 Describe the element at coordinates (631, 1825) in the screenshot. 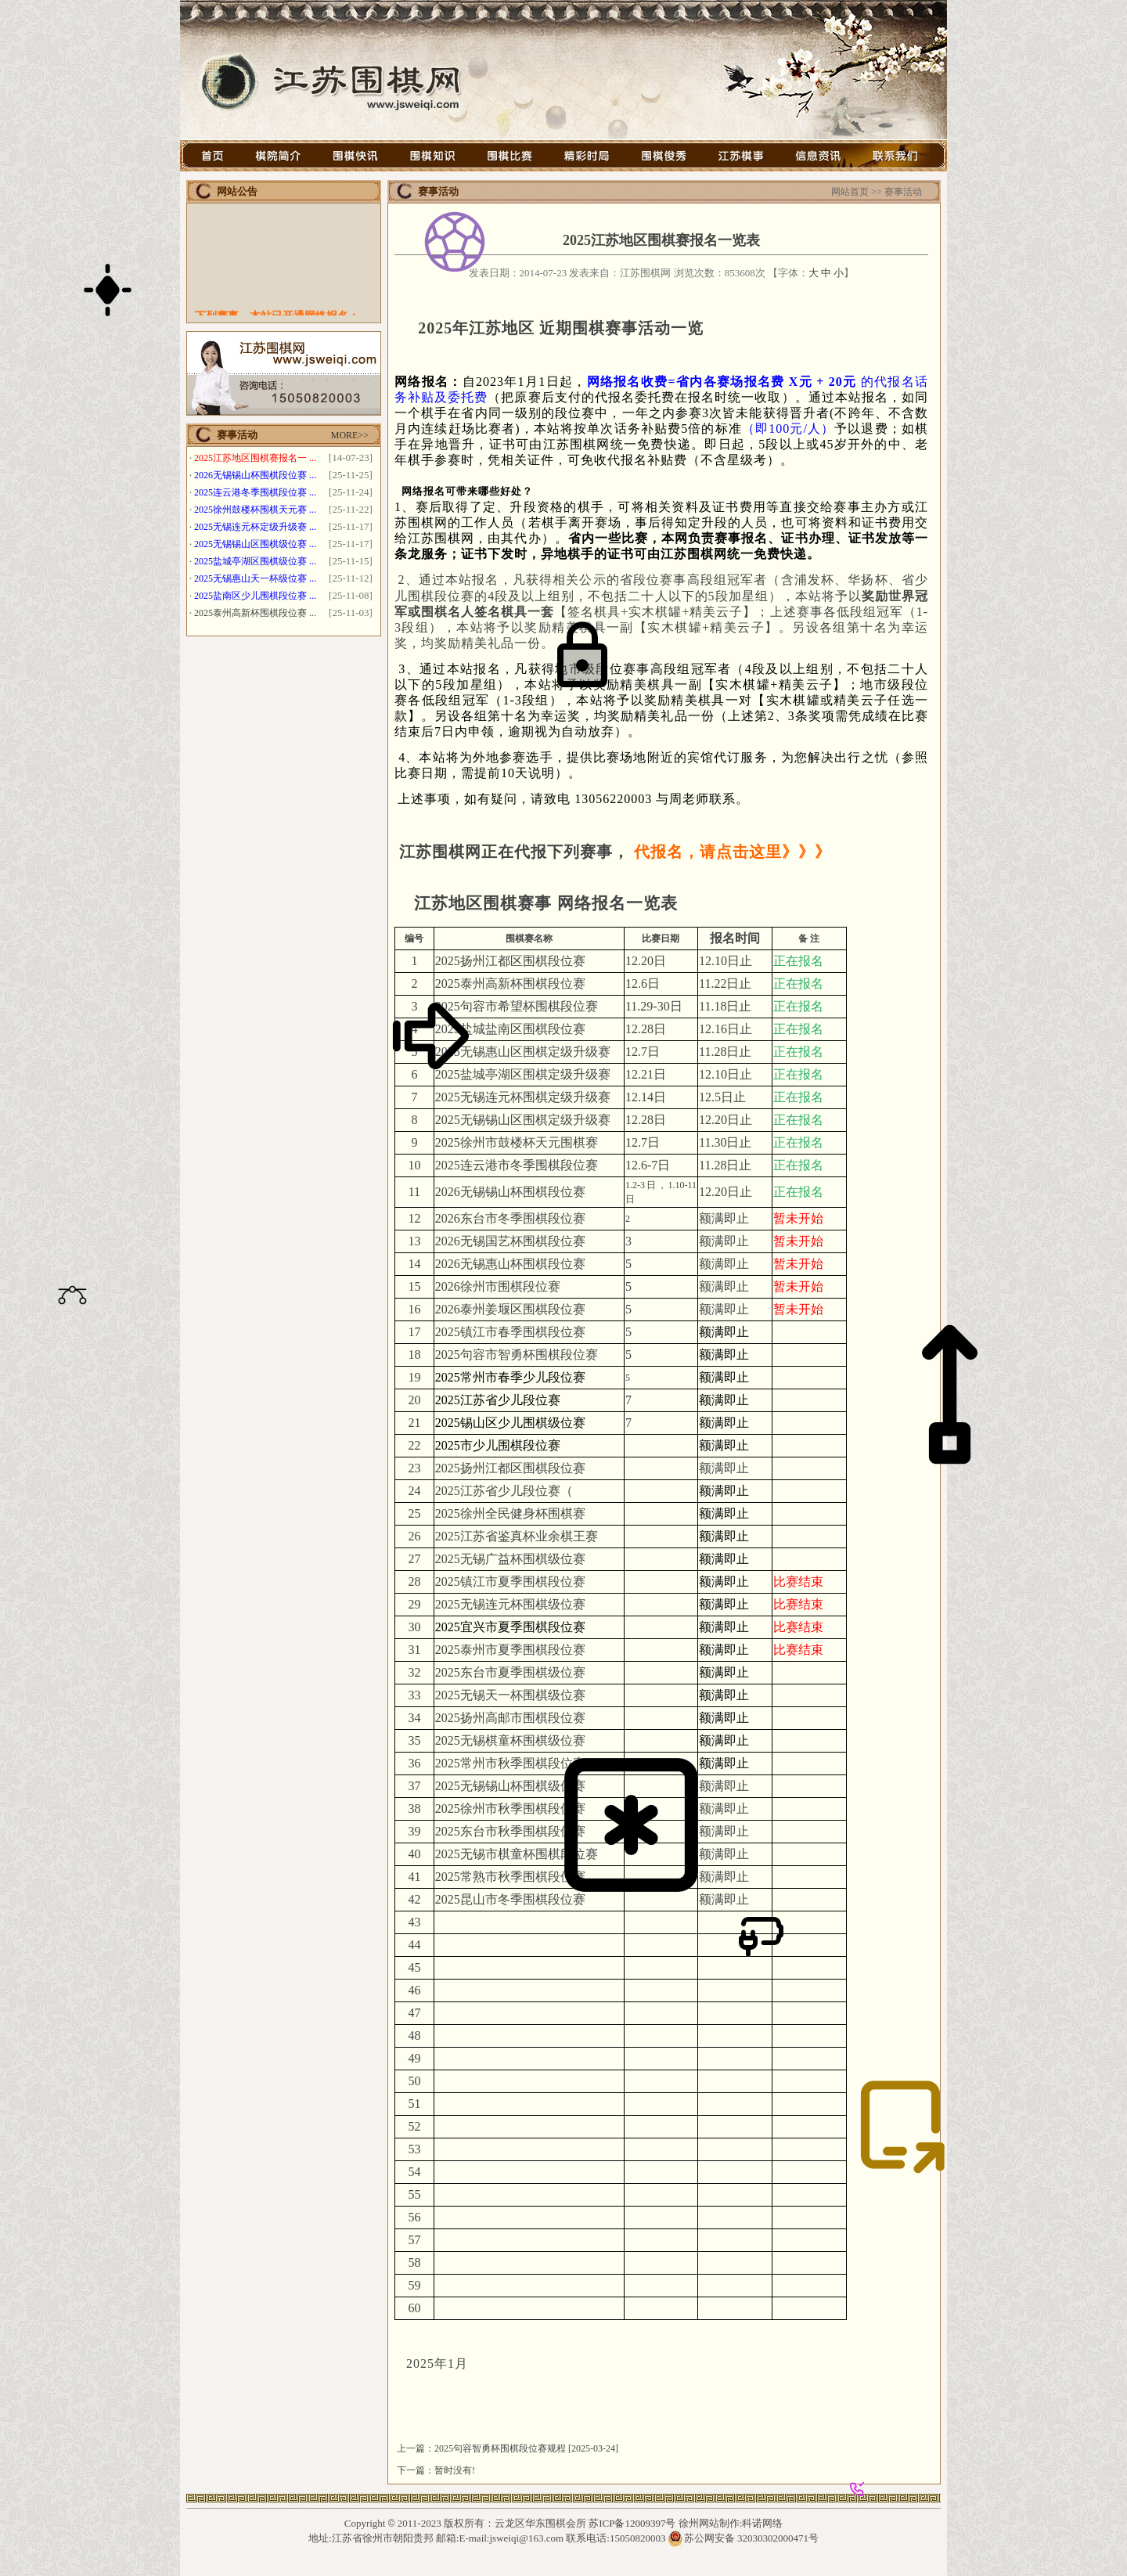

I see `enter a password or passcode field` at that location.